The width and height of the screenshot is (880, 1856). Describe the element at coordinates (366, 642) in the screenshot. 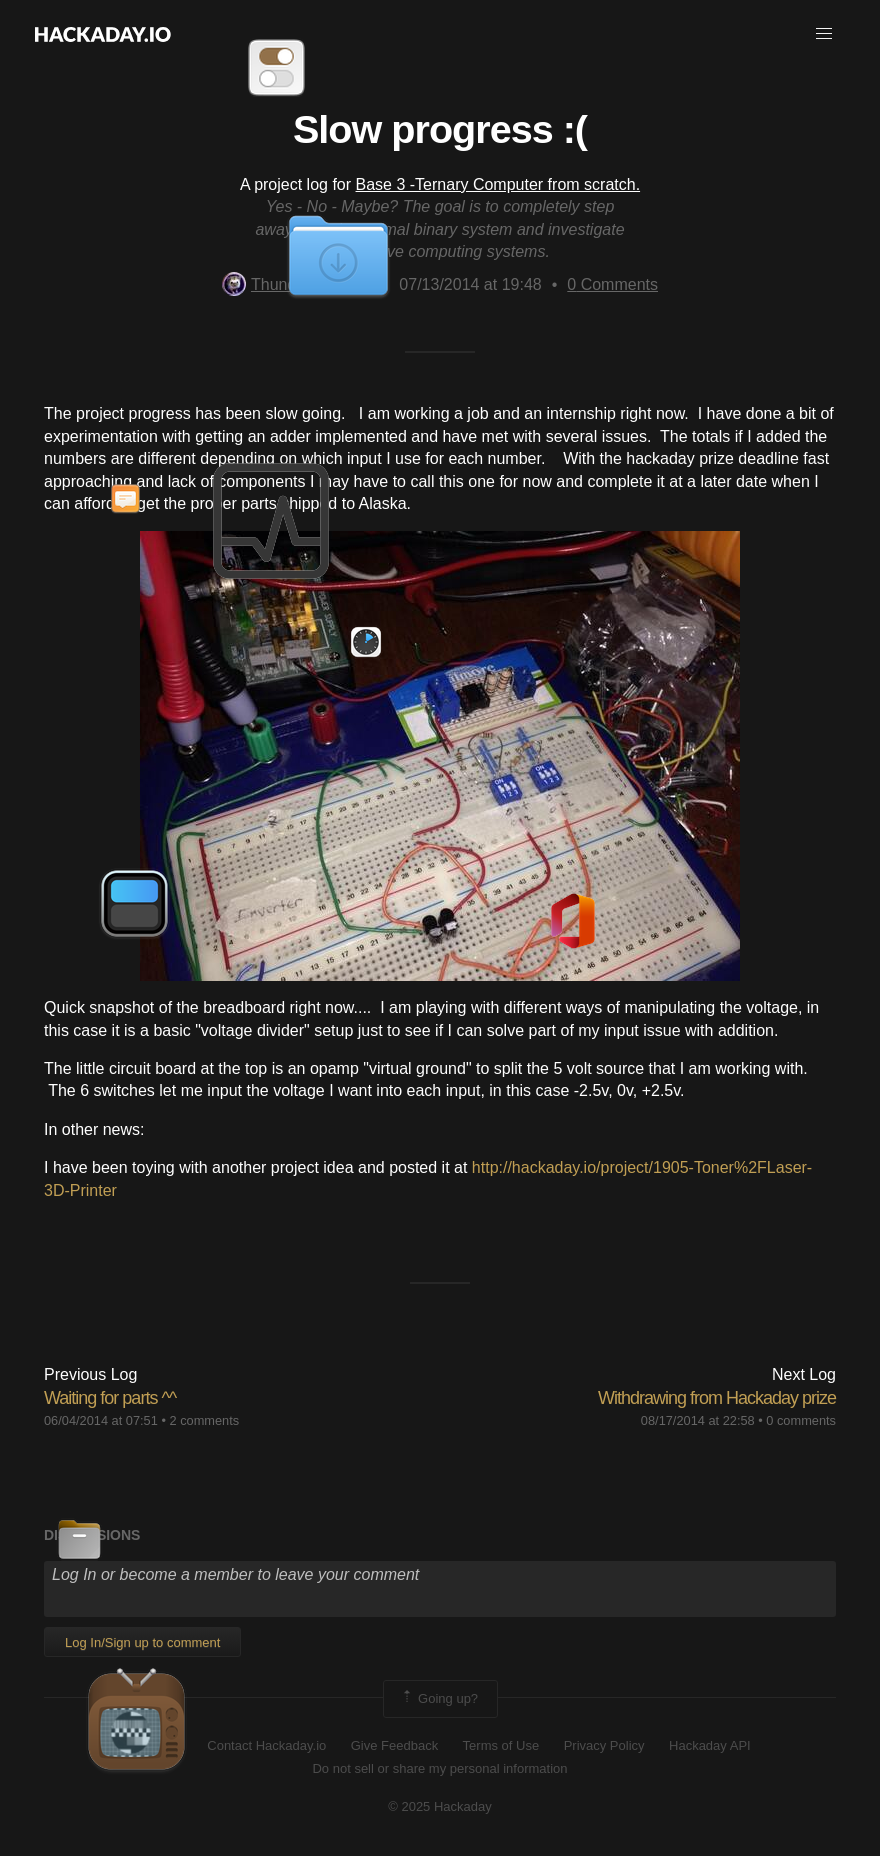

I see `open safe eyes app for screen break reminders` at that location.